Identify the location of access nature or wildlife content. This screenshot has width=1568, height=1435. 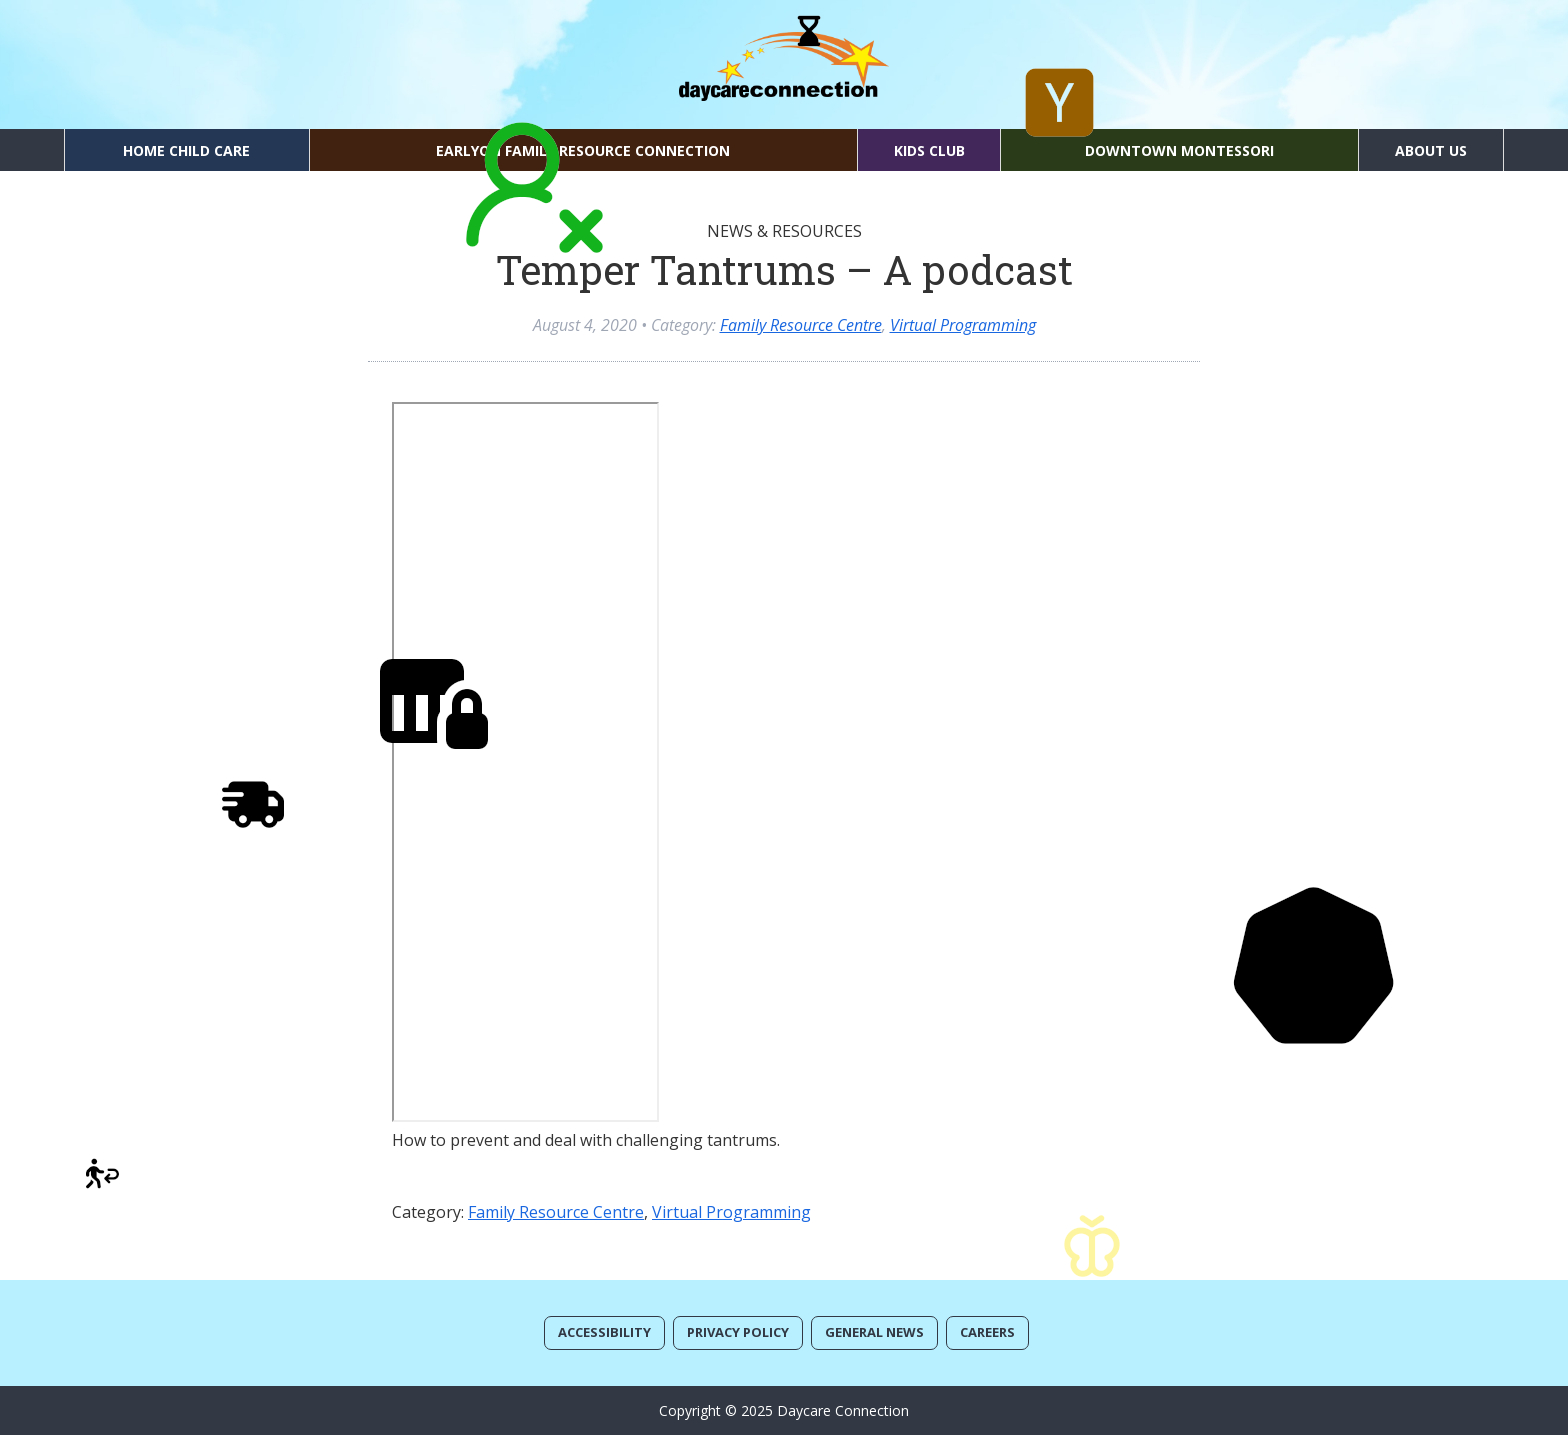
(1092, 1246).